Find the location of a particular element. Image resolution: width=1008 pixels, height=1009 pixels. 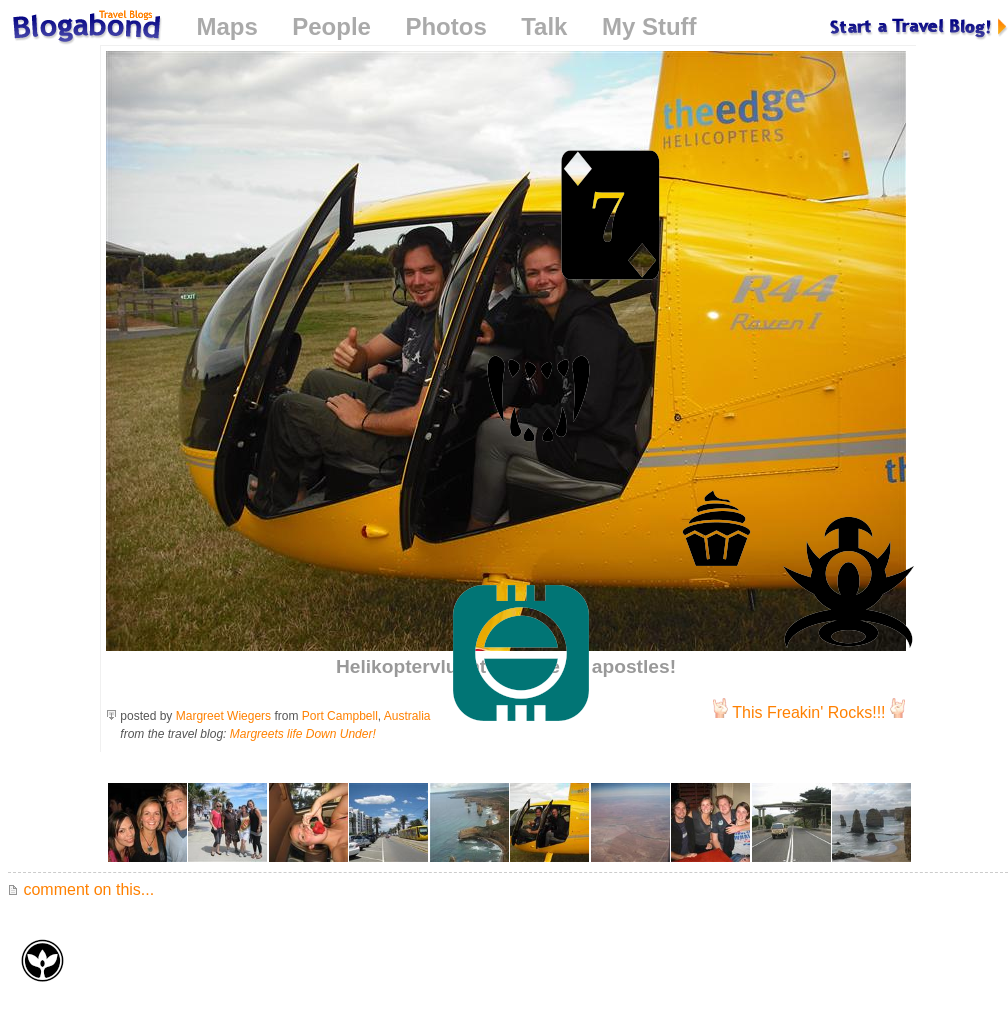

indicates plant growth or gardening feature is located at coordinates (42, 960).